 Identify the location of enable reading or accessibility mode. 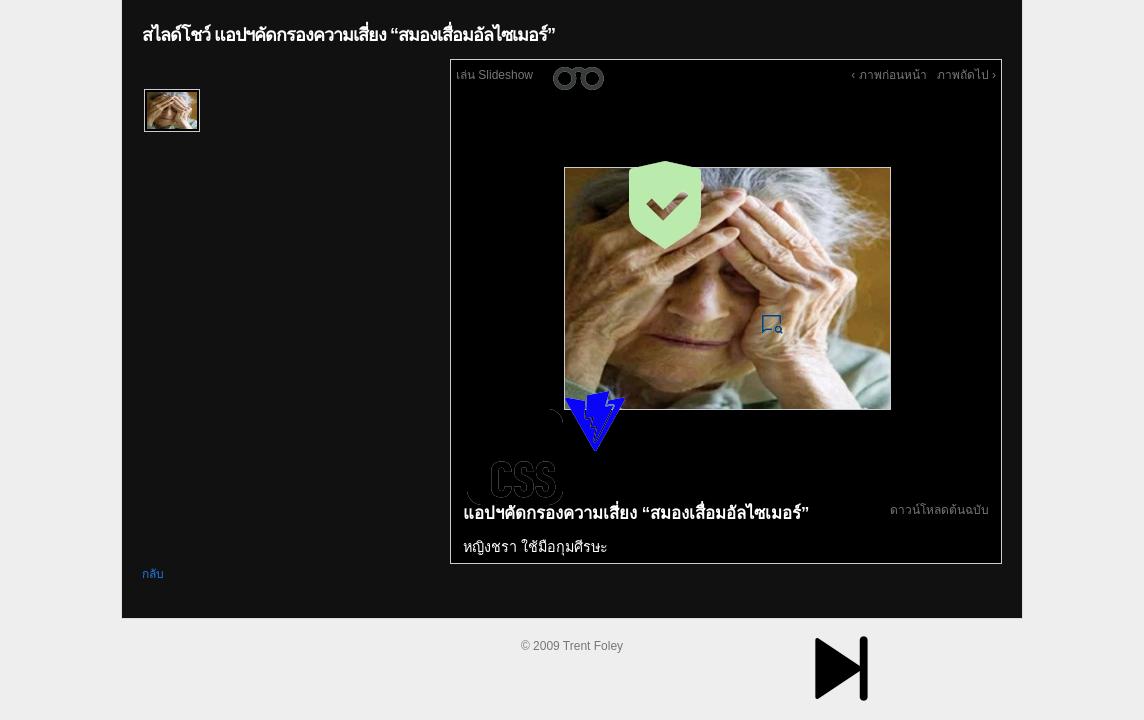
(578, 78).